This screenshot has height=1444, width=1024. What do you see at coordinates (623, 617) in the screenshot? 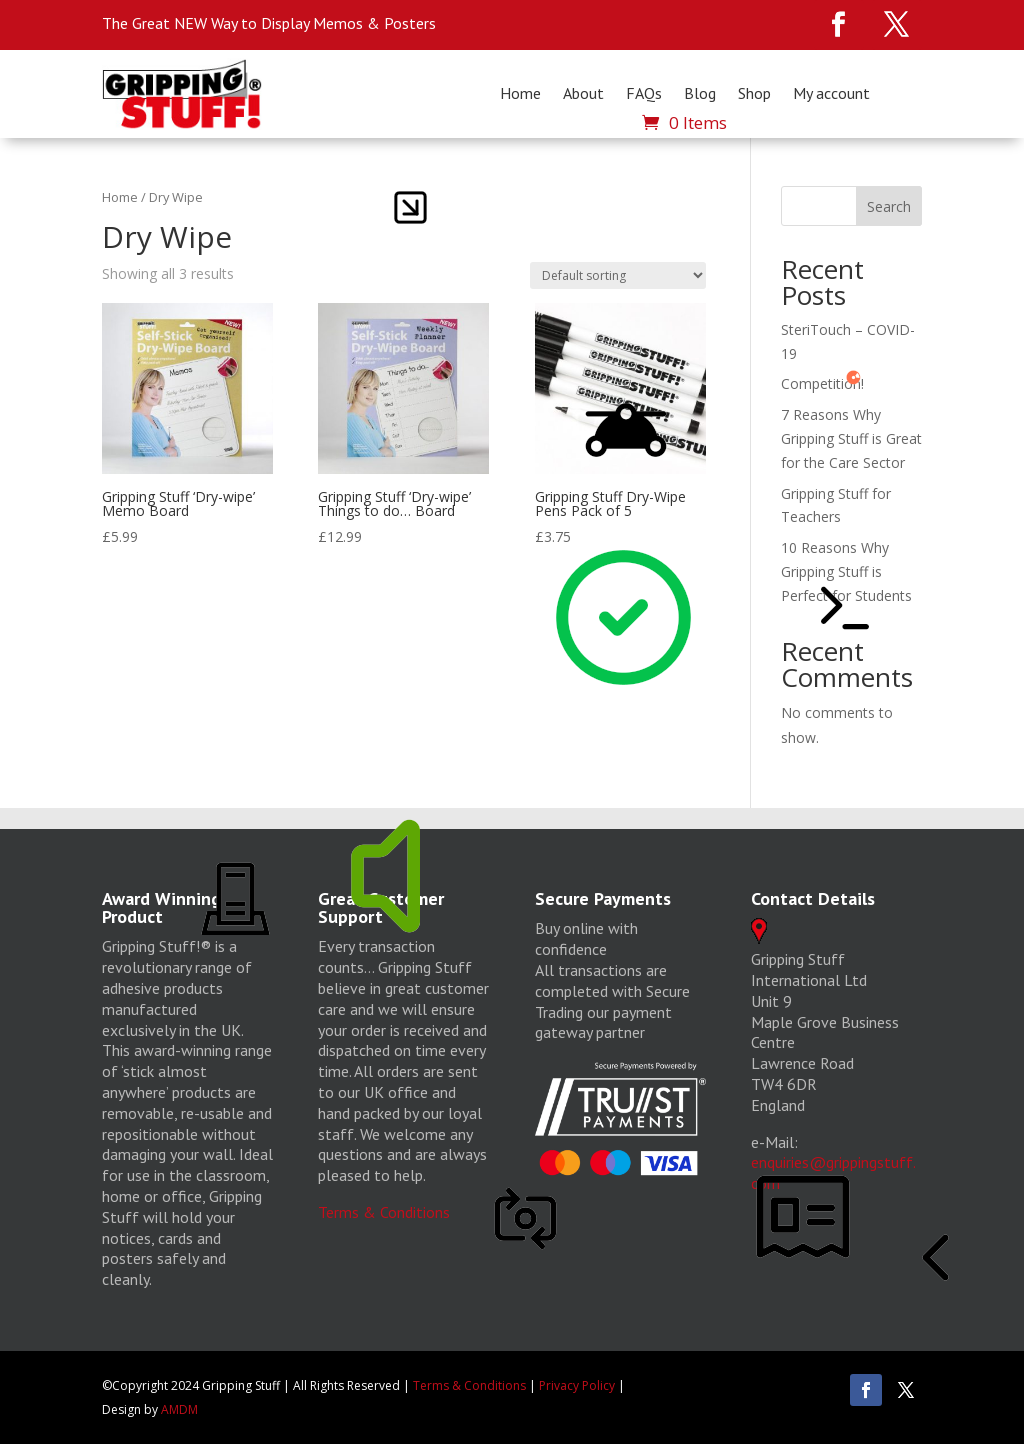
I see `indicates task or action completed successfully` at bounding box center [623, 617].